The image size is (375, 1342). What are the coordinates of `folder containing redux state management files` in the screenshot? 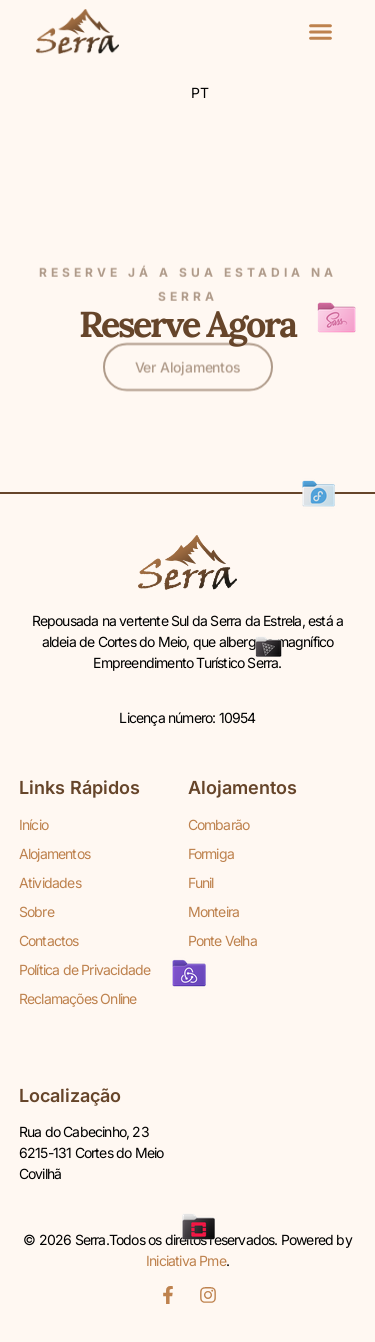 It's located at (189, 974).